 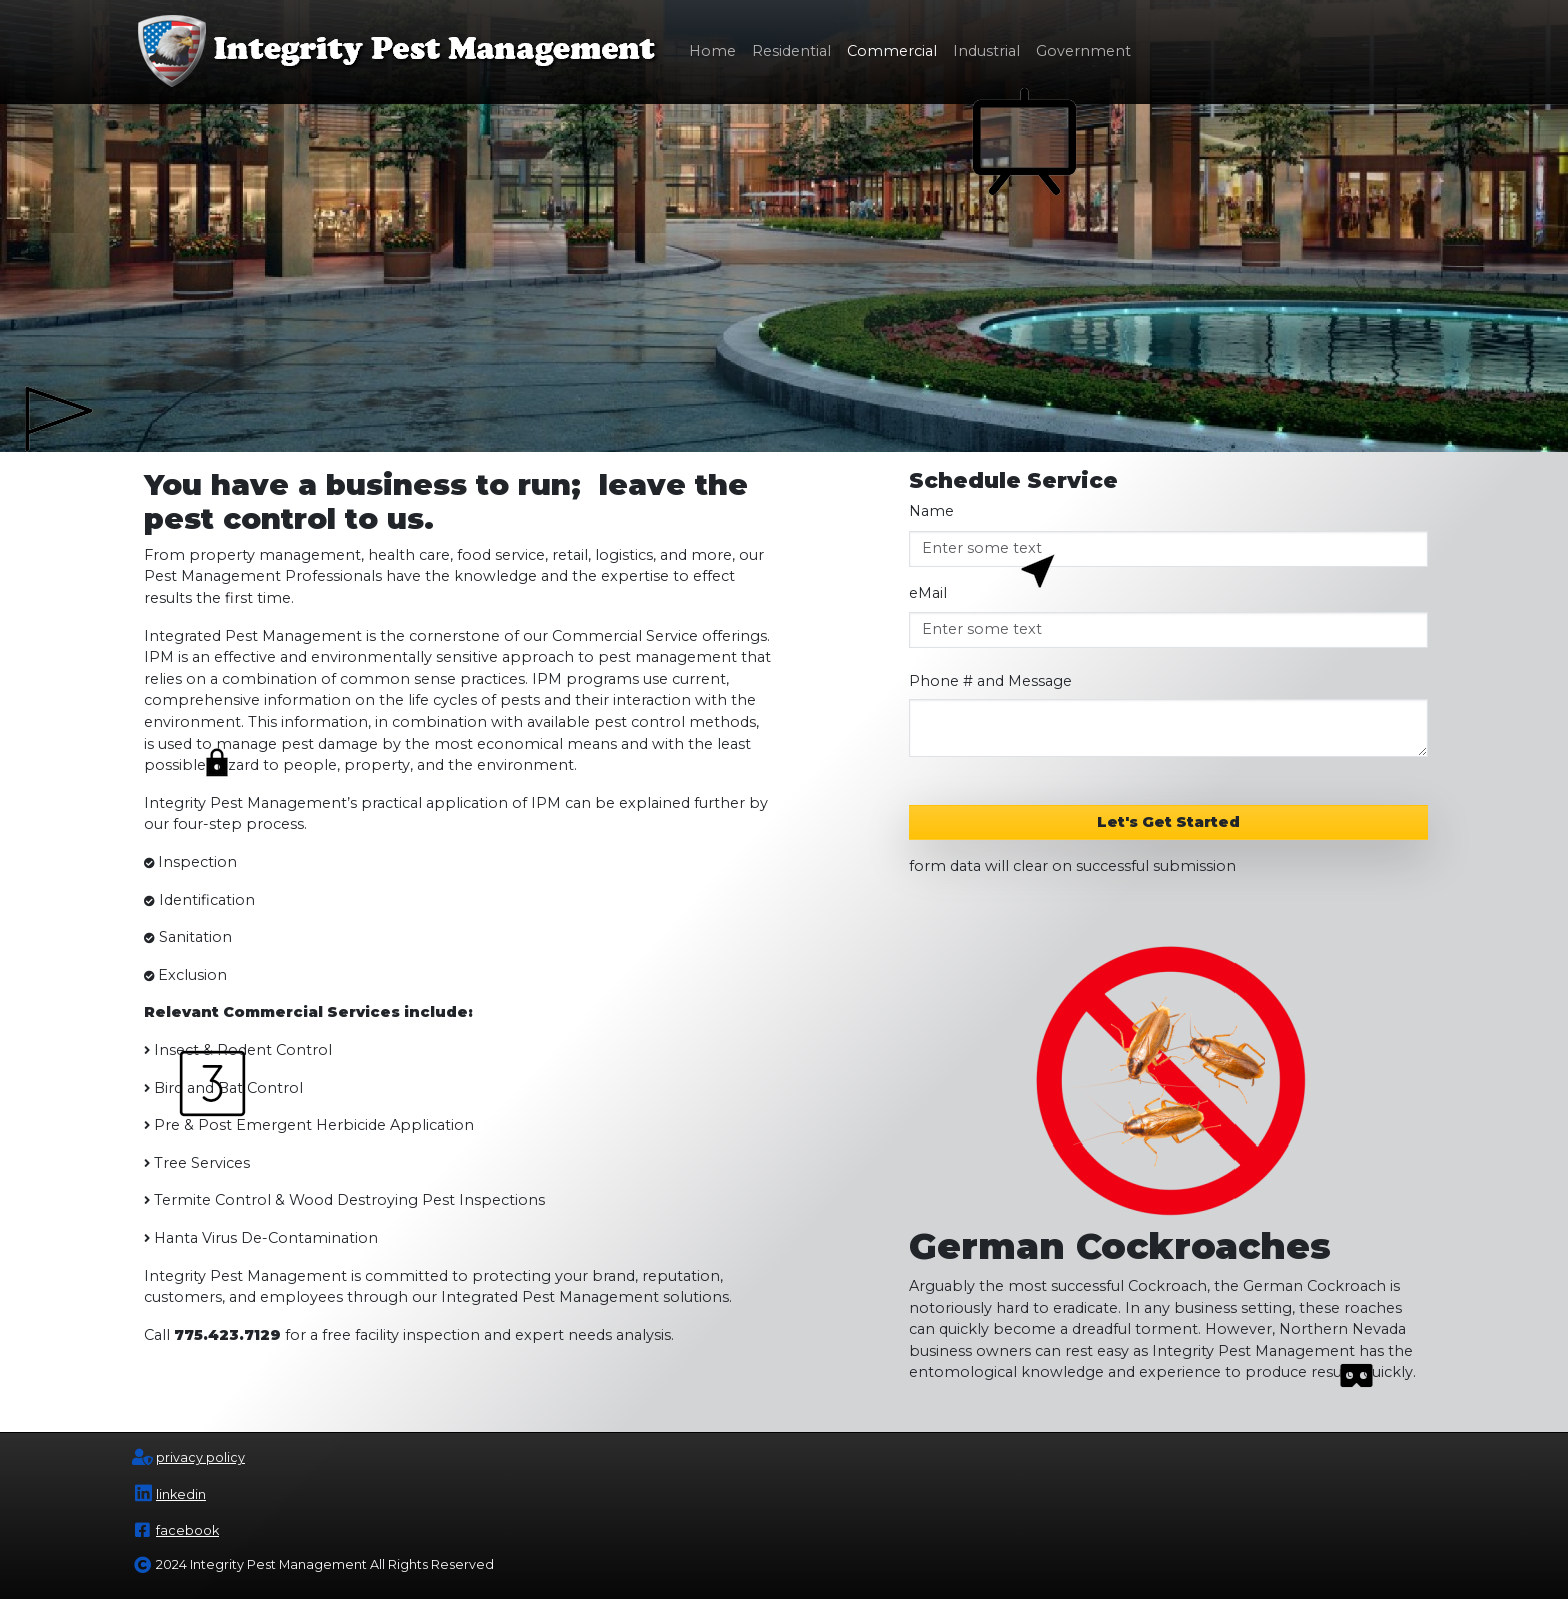 I want to click on flag or bookmark an item, so click(x=52, y=419).